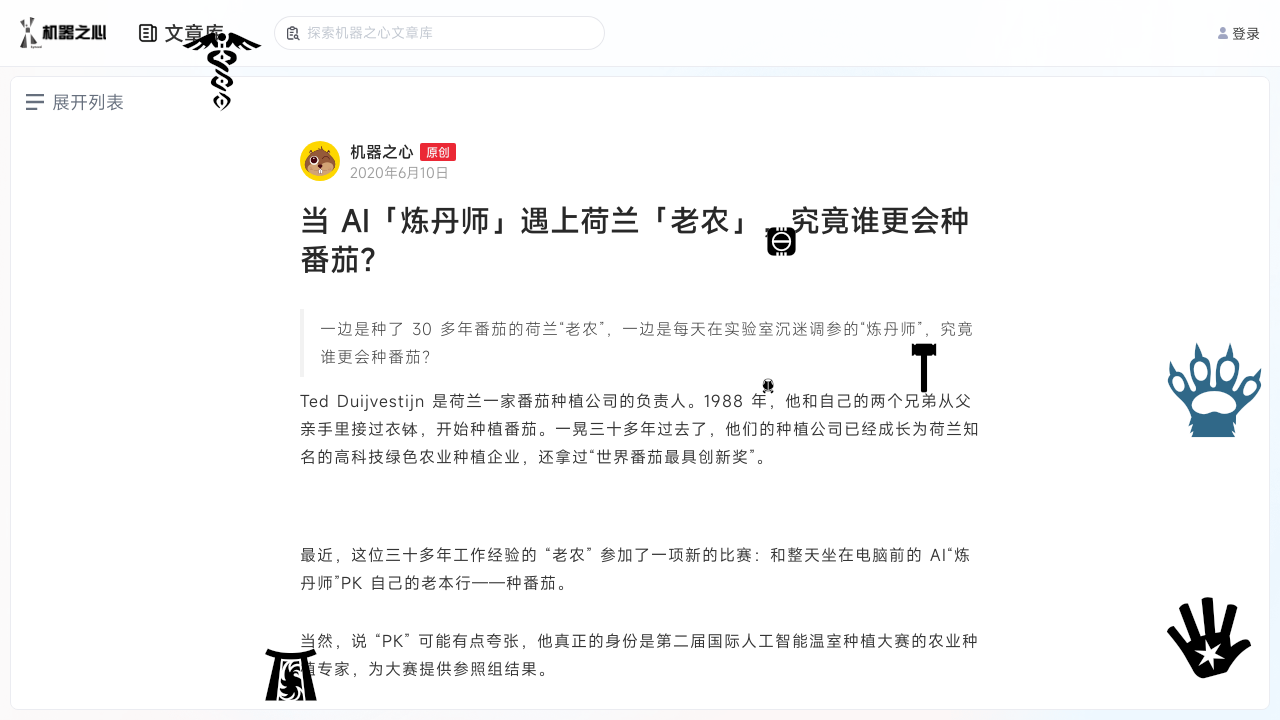 This screenshot has height=720, width=1280. What do you see at coordinates (1215, 389) in the screenshot?
I see `access pet-related features or settings` at bounding box center [1215, 389].